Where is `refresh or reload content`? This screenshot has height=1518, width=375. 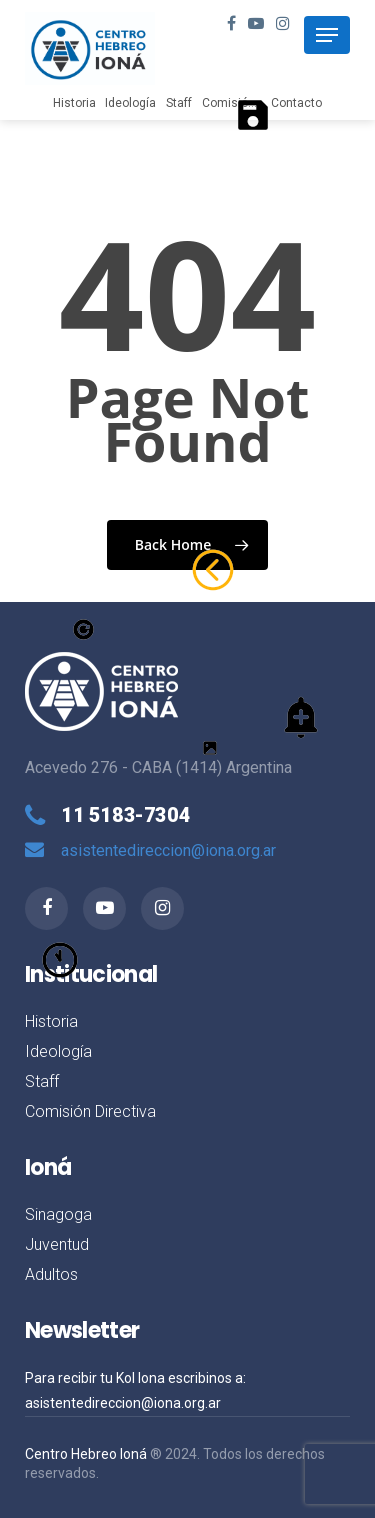
refresh or reload content is located at coordinates (83, 629).